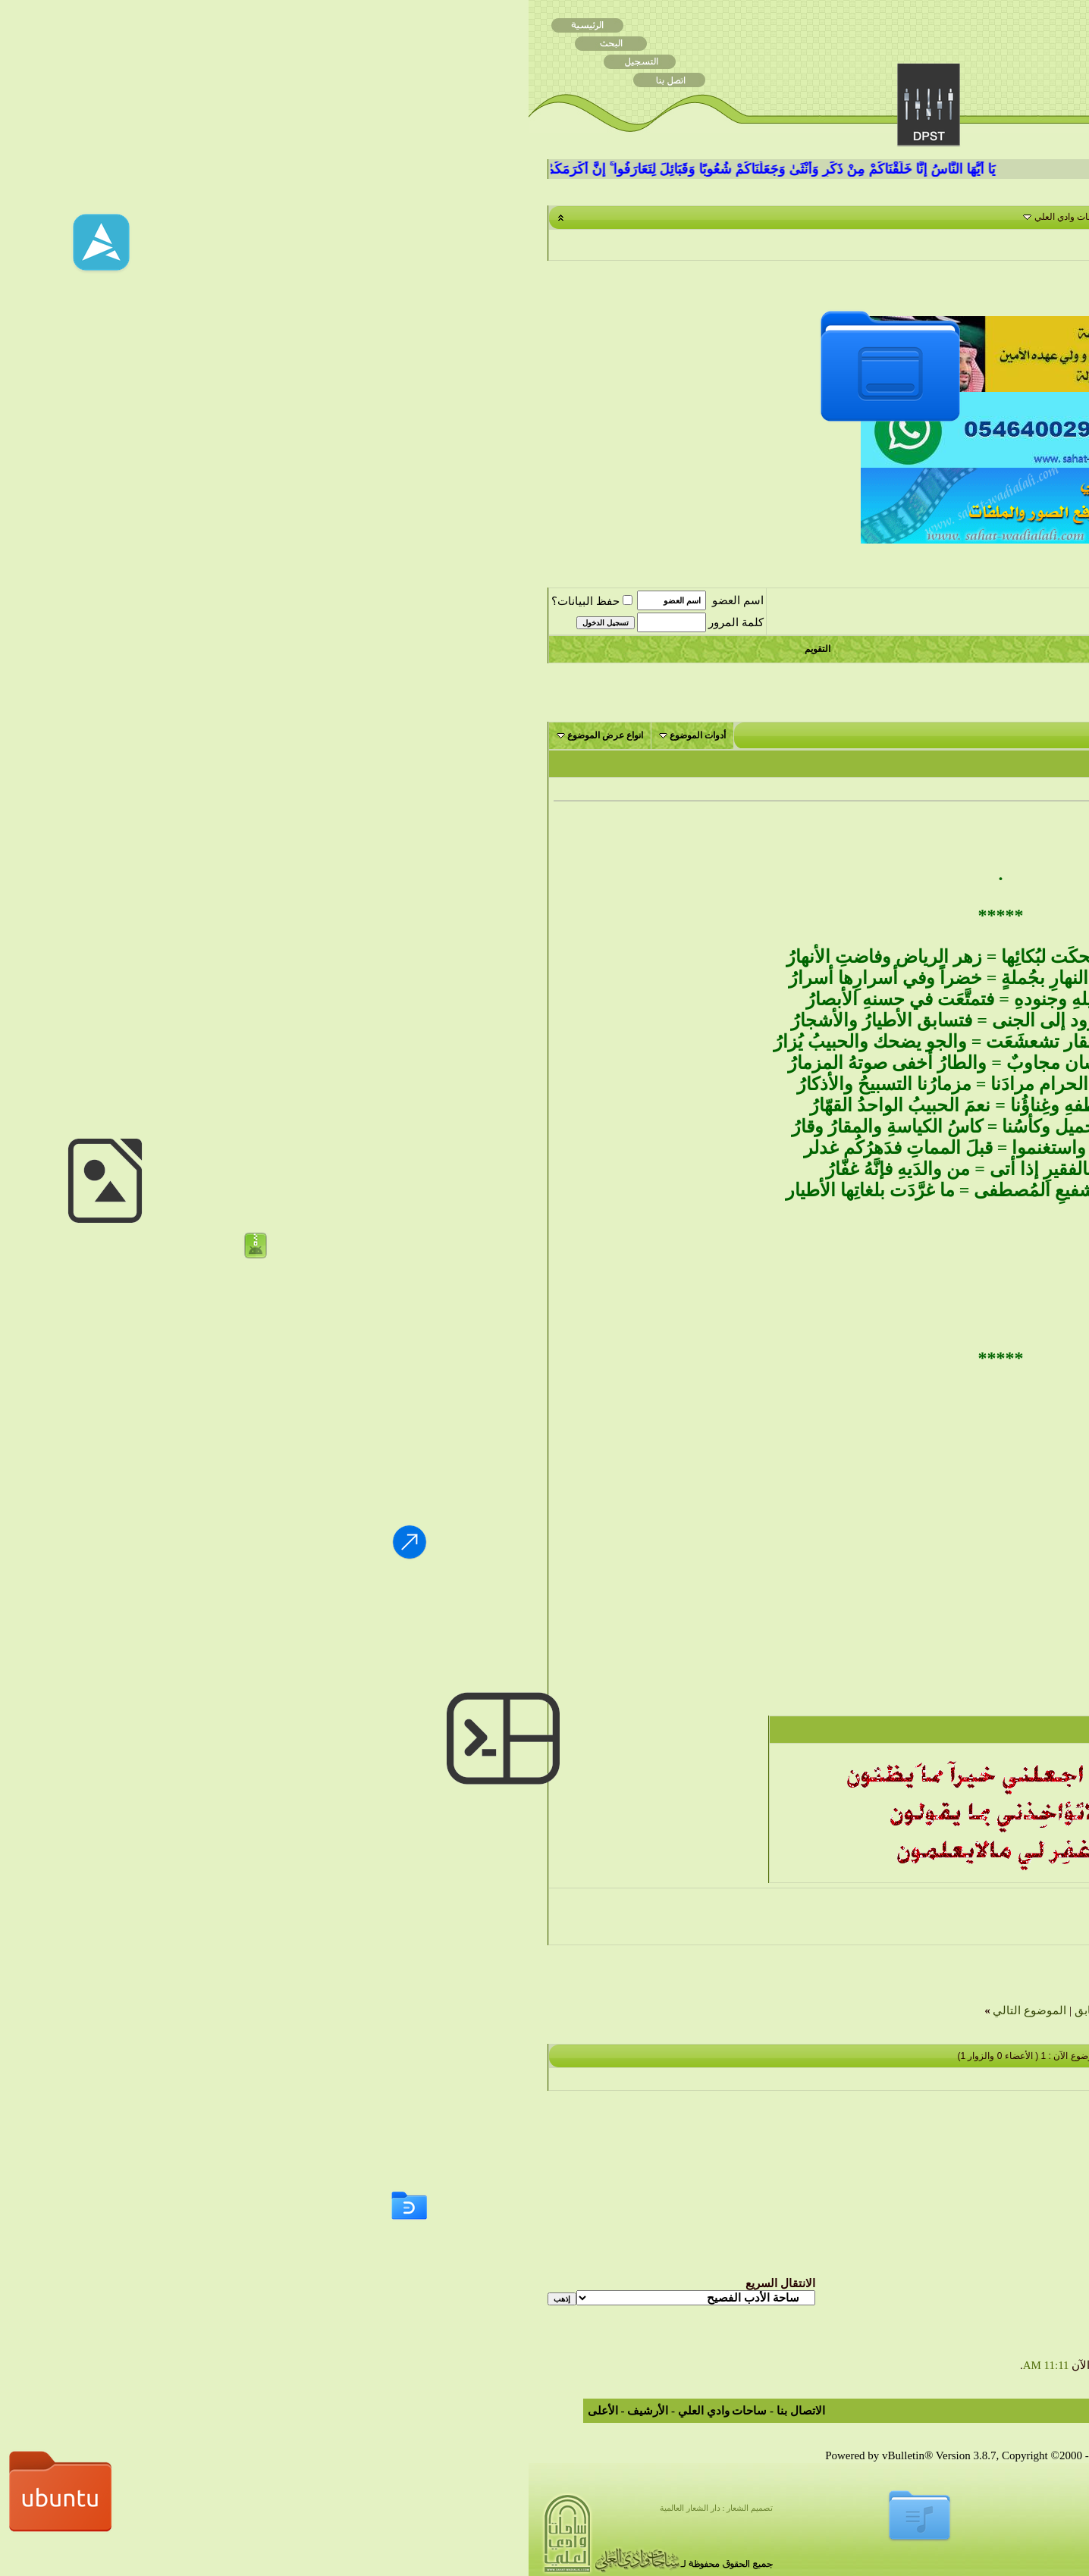  Describe the element at coordinates (890, 366) in the screenshot. I see `open desktop folder` at that location.